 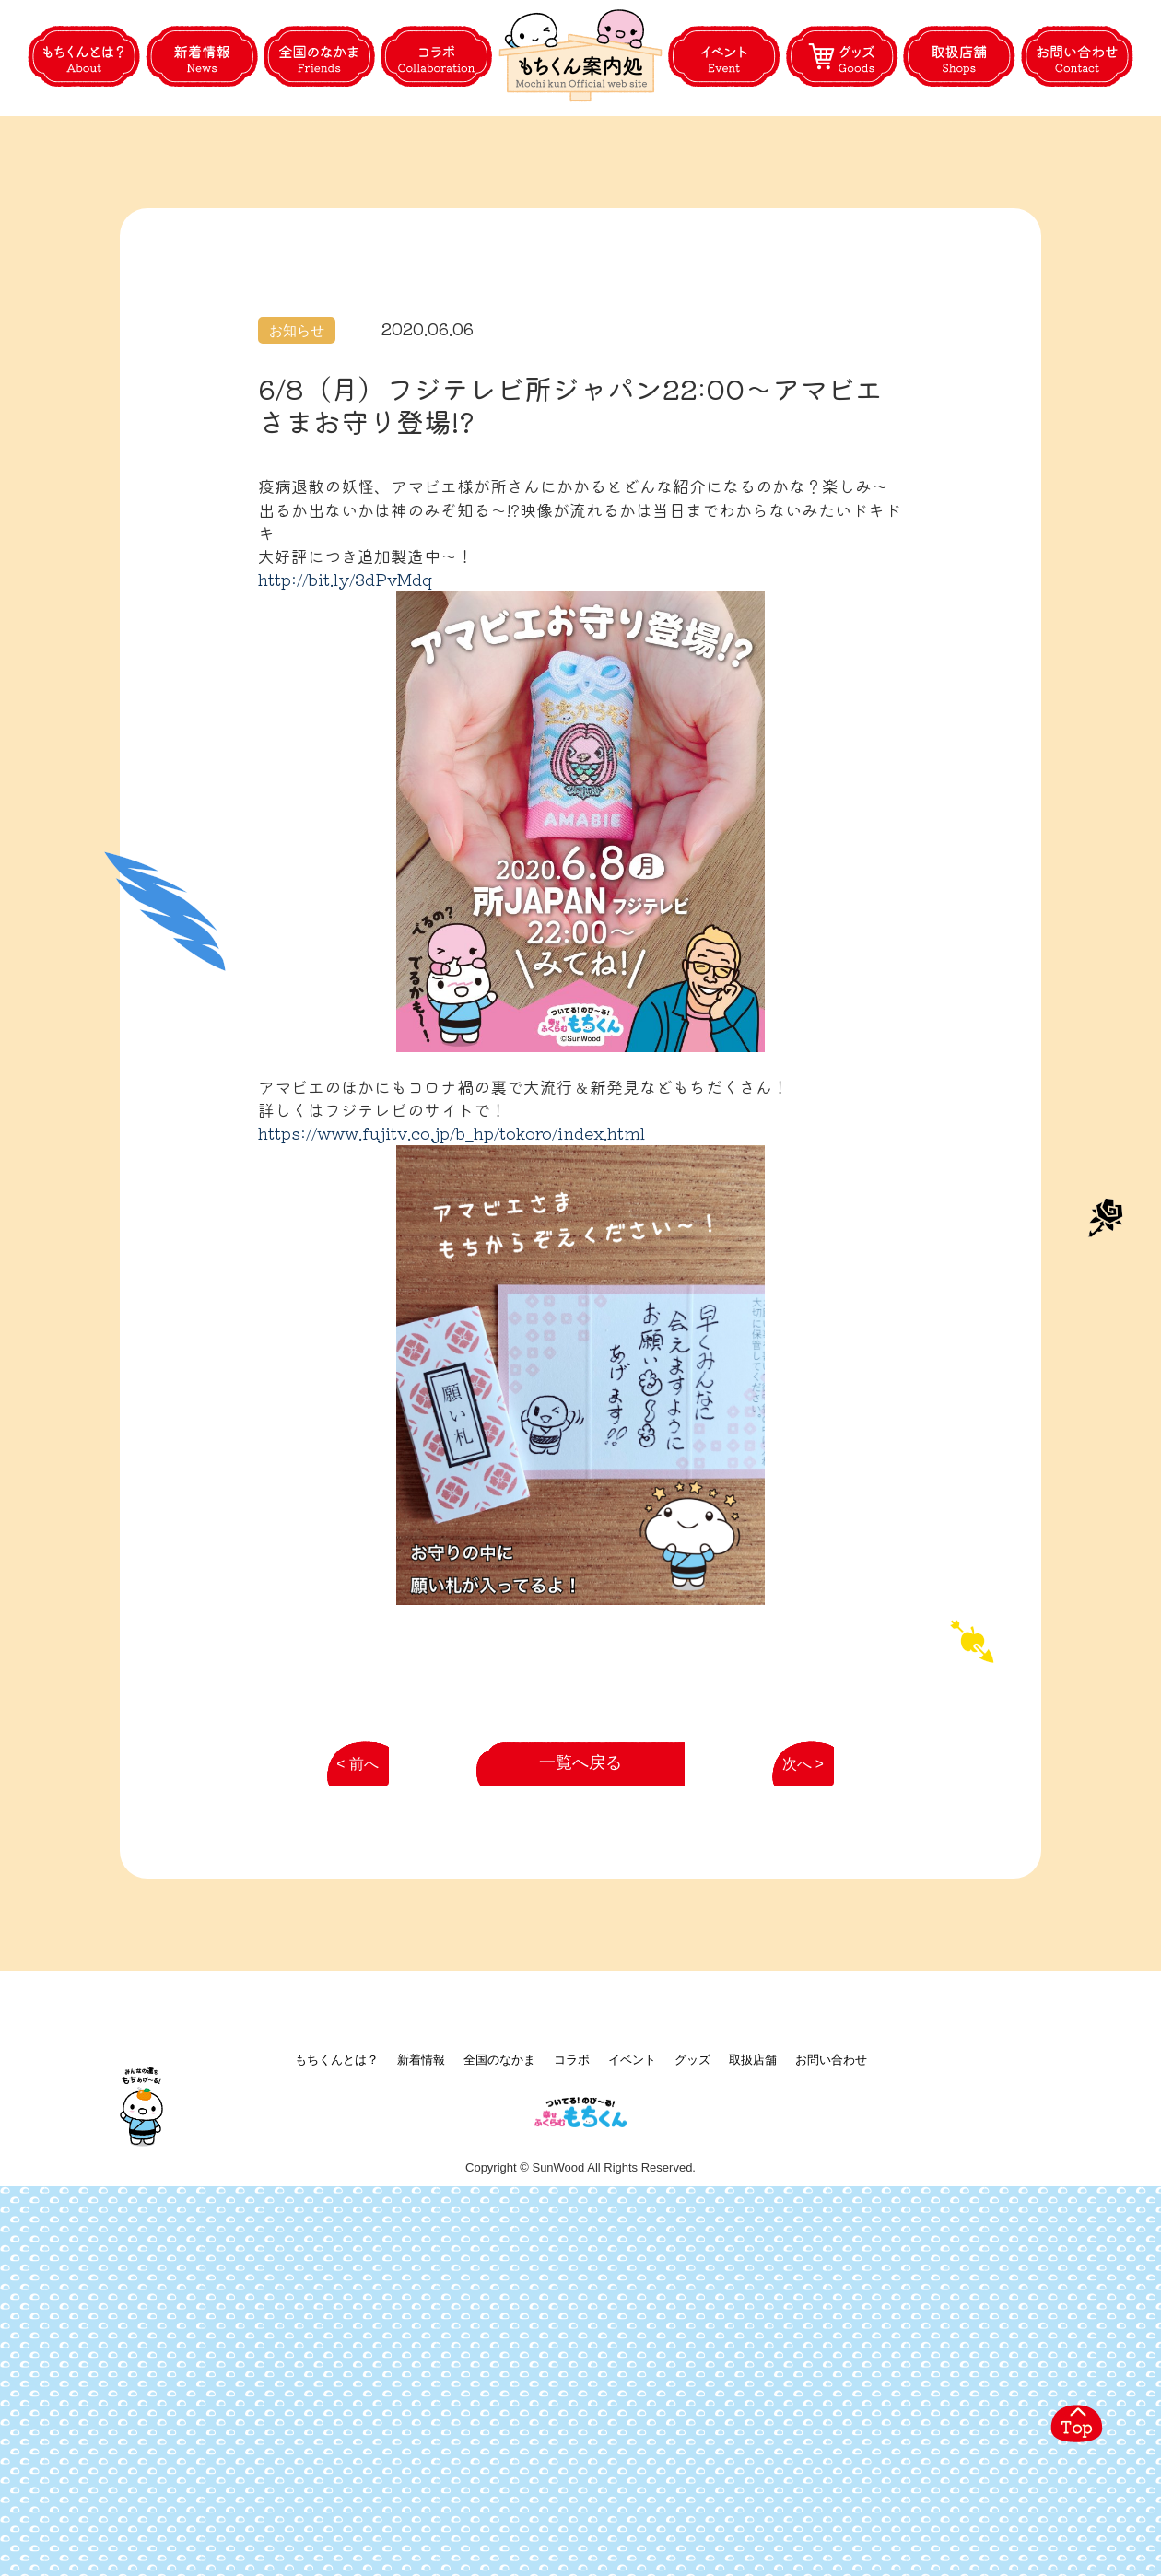 What do you see at coordinates (971, 1641) in the screenshot?
I see `william tell archery achievement unlocked` at bounding box center [971, 1641].